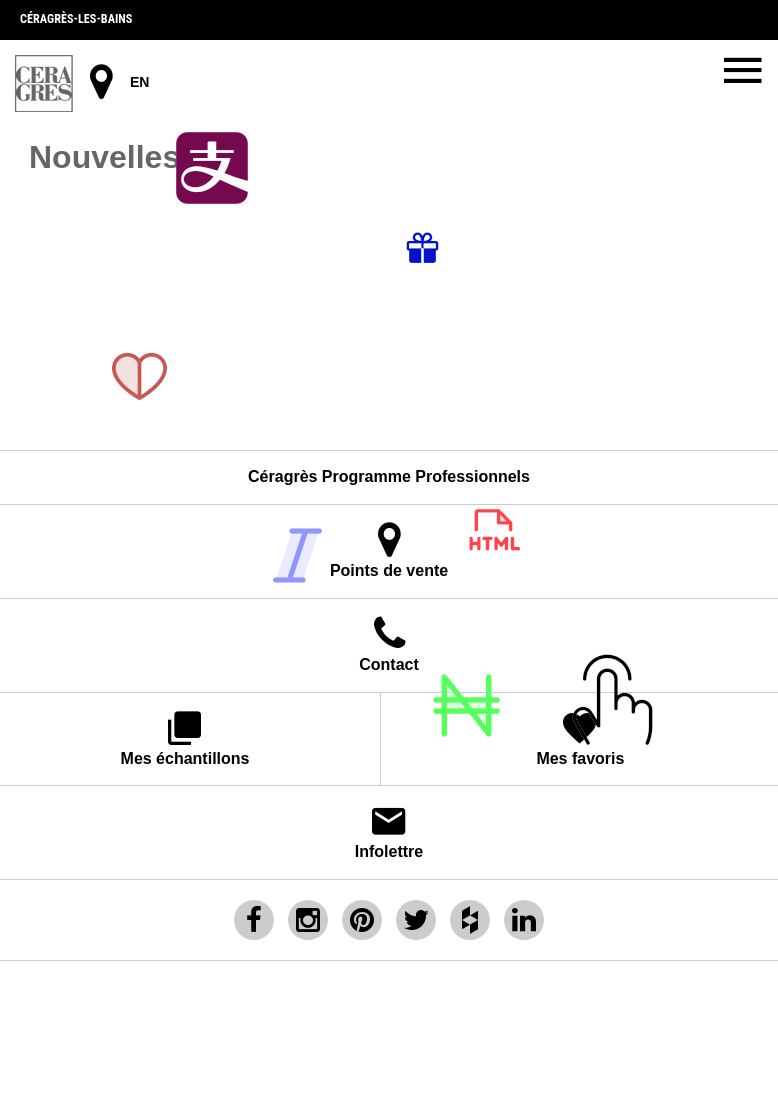 This screenshot has width=778, height=1111. What do you see at coordinates (466, 705) in the screenshot?
I see `view or select Nigerian naira currency` at bounding box center [466, 705].